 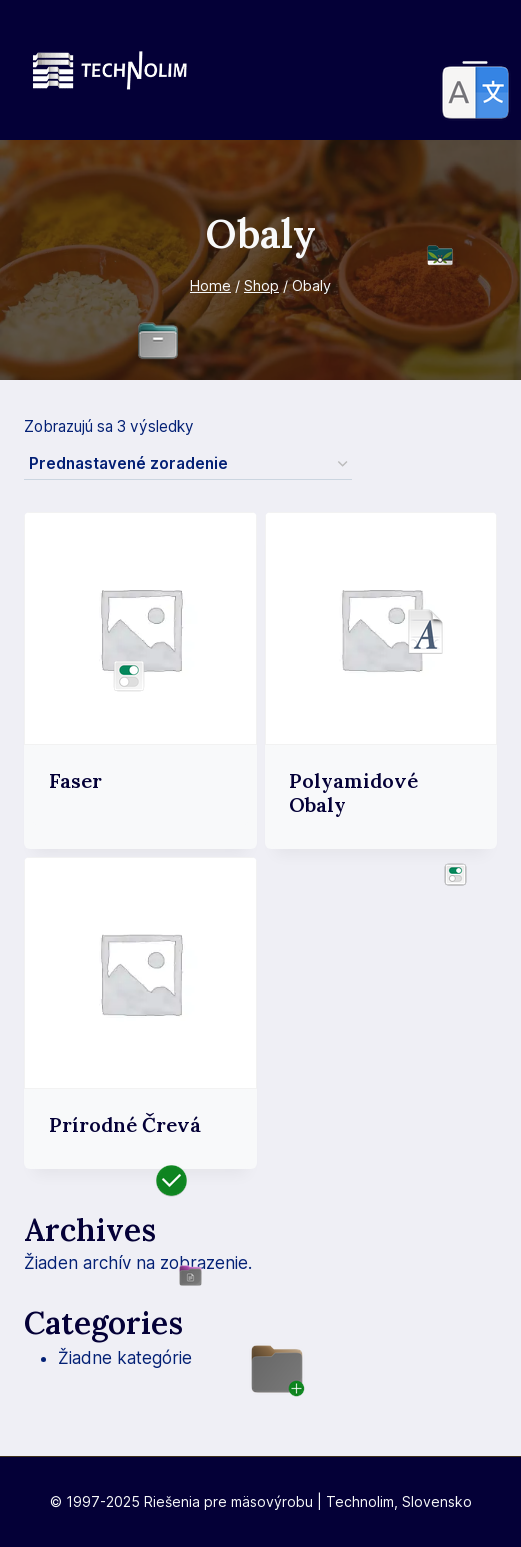 I want to click on open gnome tweaks to customize desktop settings, so click(x=455, y=874).